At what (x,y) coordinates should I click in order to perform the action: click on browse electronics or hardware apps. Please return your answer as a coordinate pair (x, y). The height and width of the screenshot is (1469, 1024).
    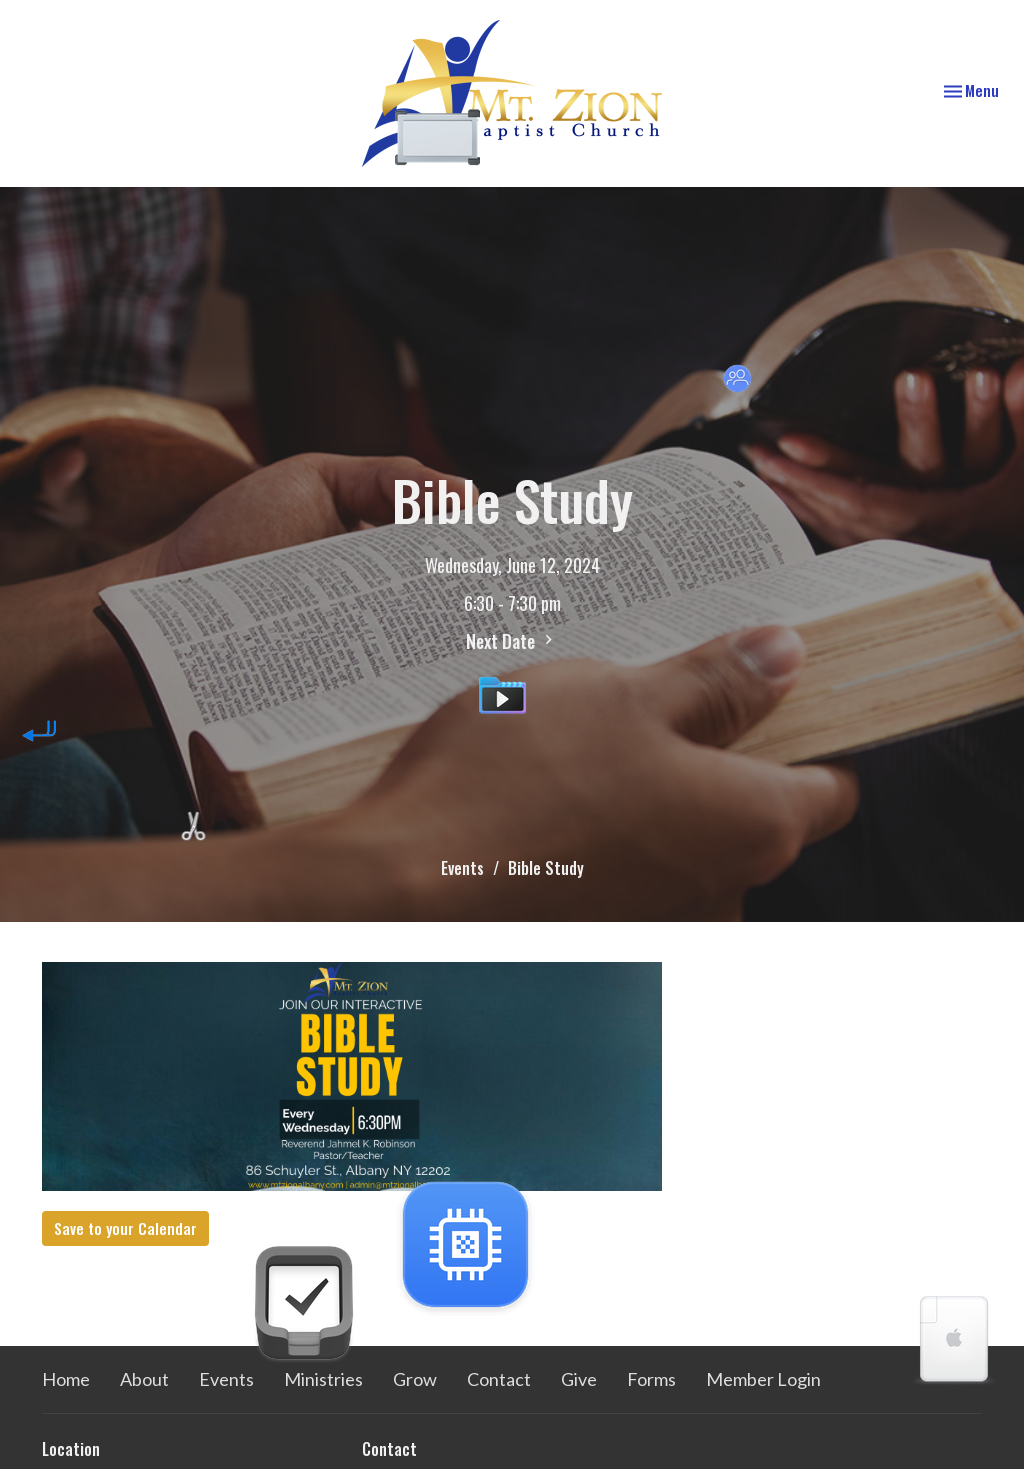
    Looking at the image, I should click on (465, 1244).